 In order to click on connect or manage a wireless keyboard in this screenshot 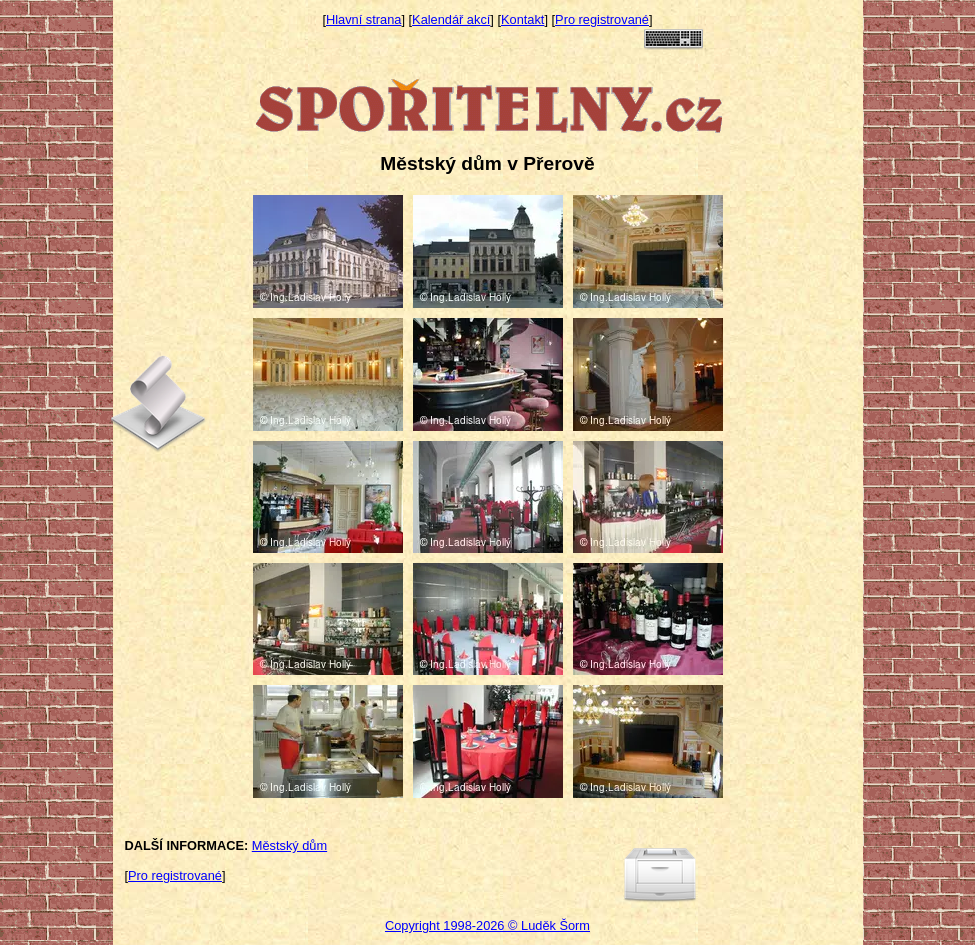, I will do `click(673, 38)`.